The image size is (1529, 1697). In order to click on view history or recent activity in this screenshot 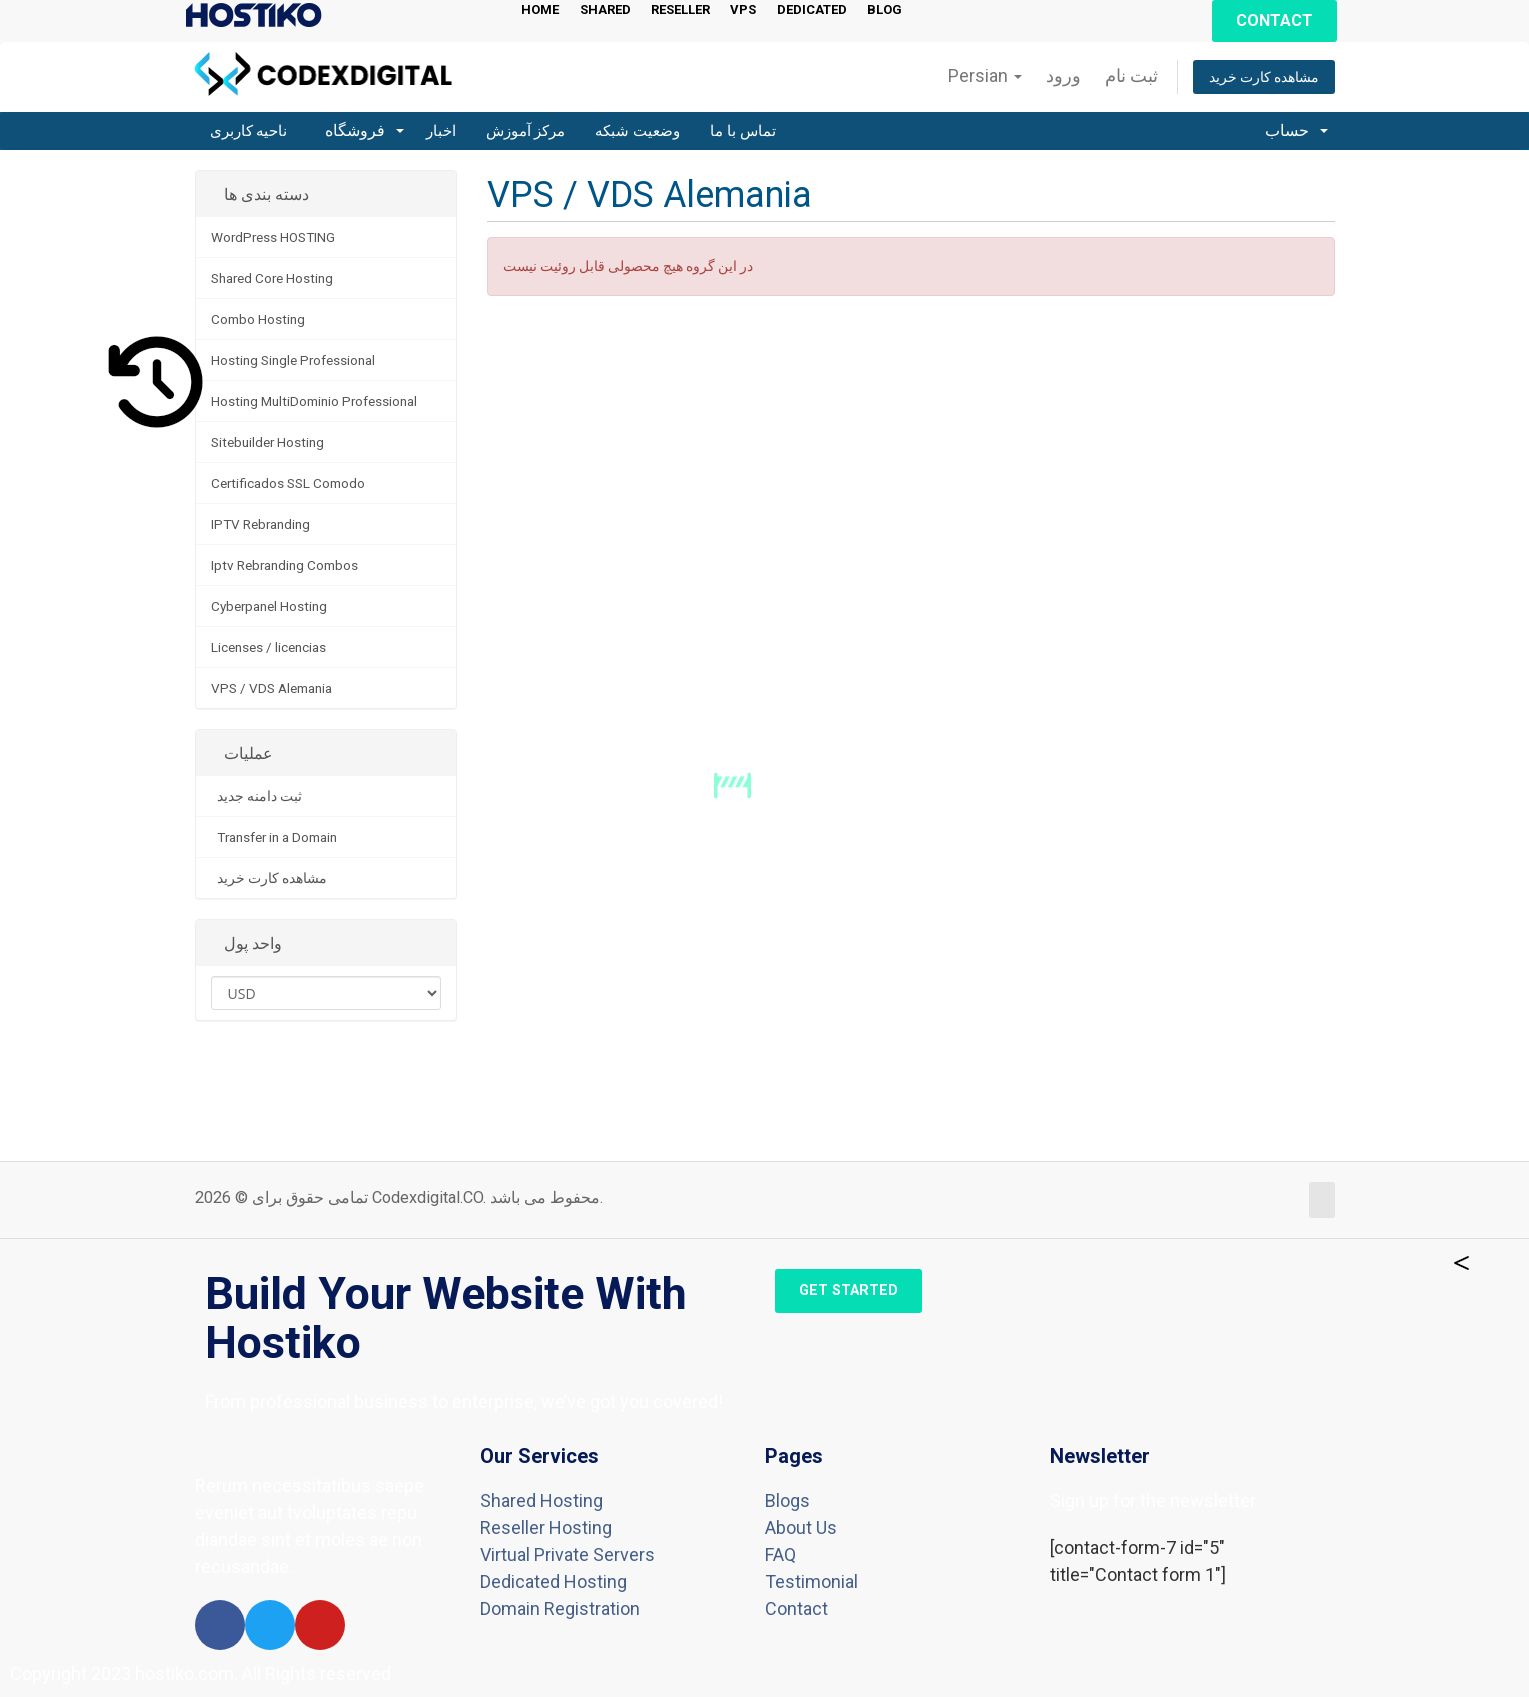, I will do `click(157, 382)`.